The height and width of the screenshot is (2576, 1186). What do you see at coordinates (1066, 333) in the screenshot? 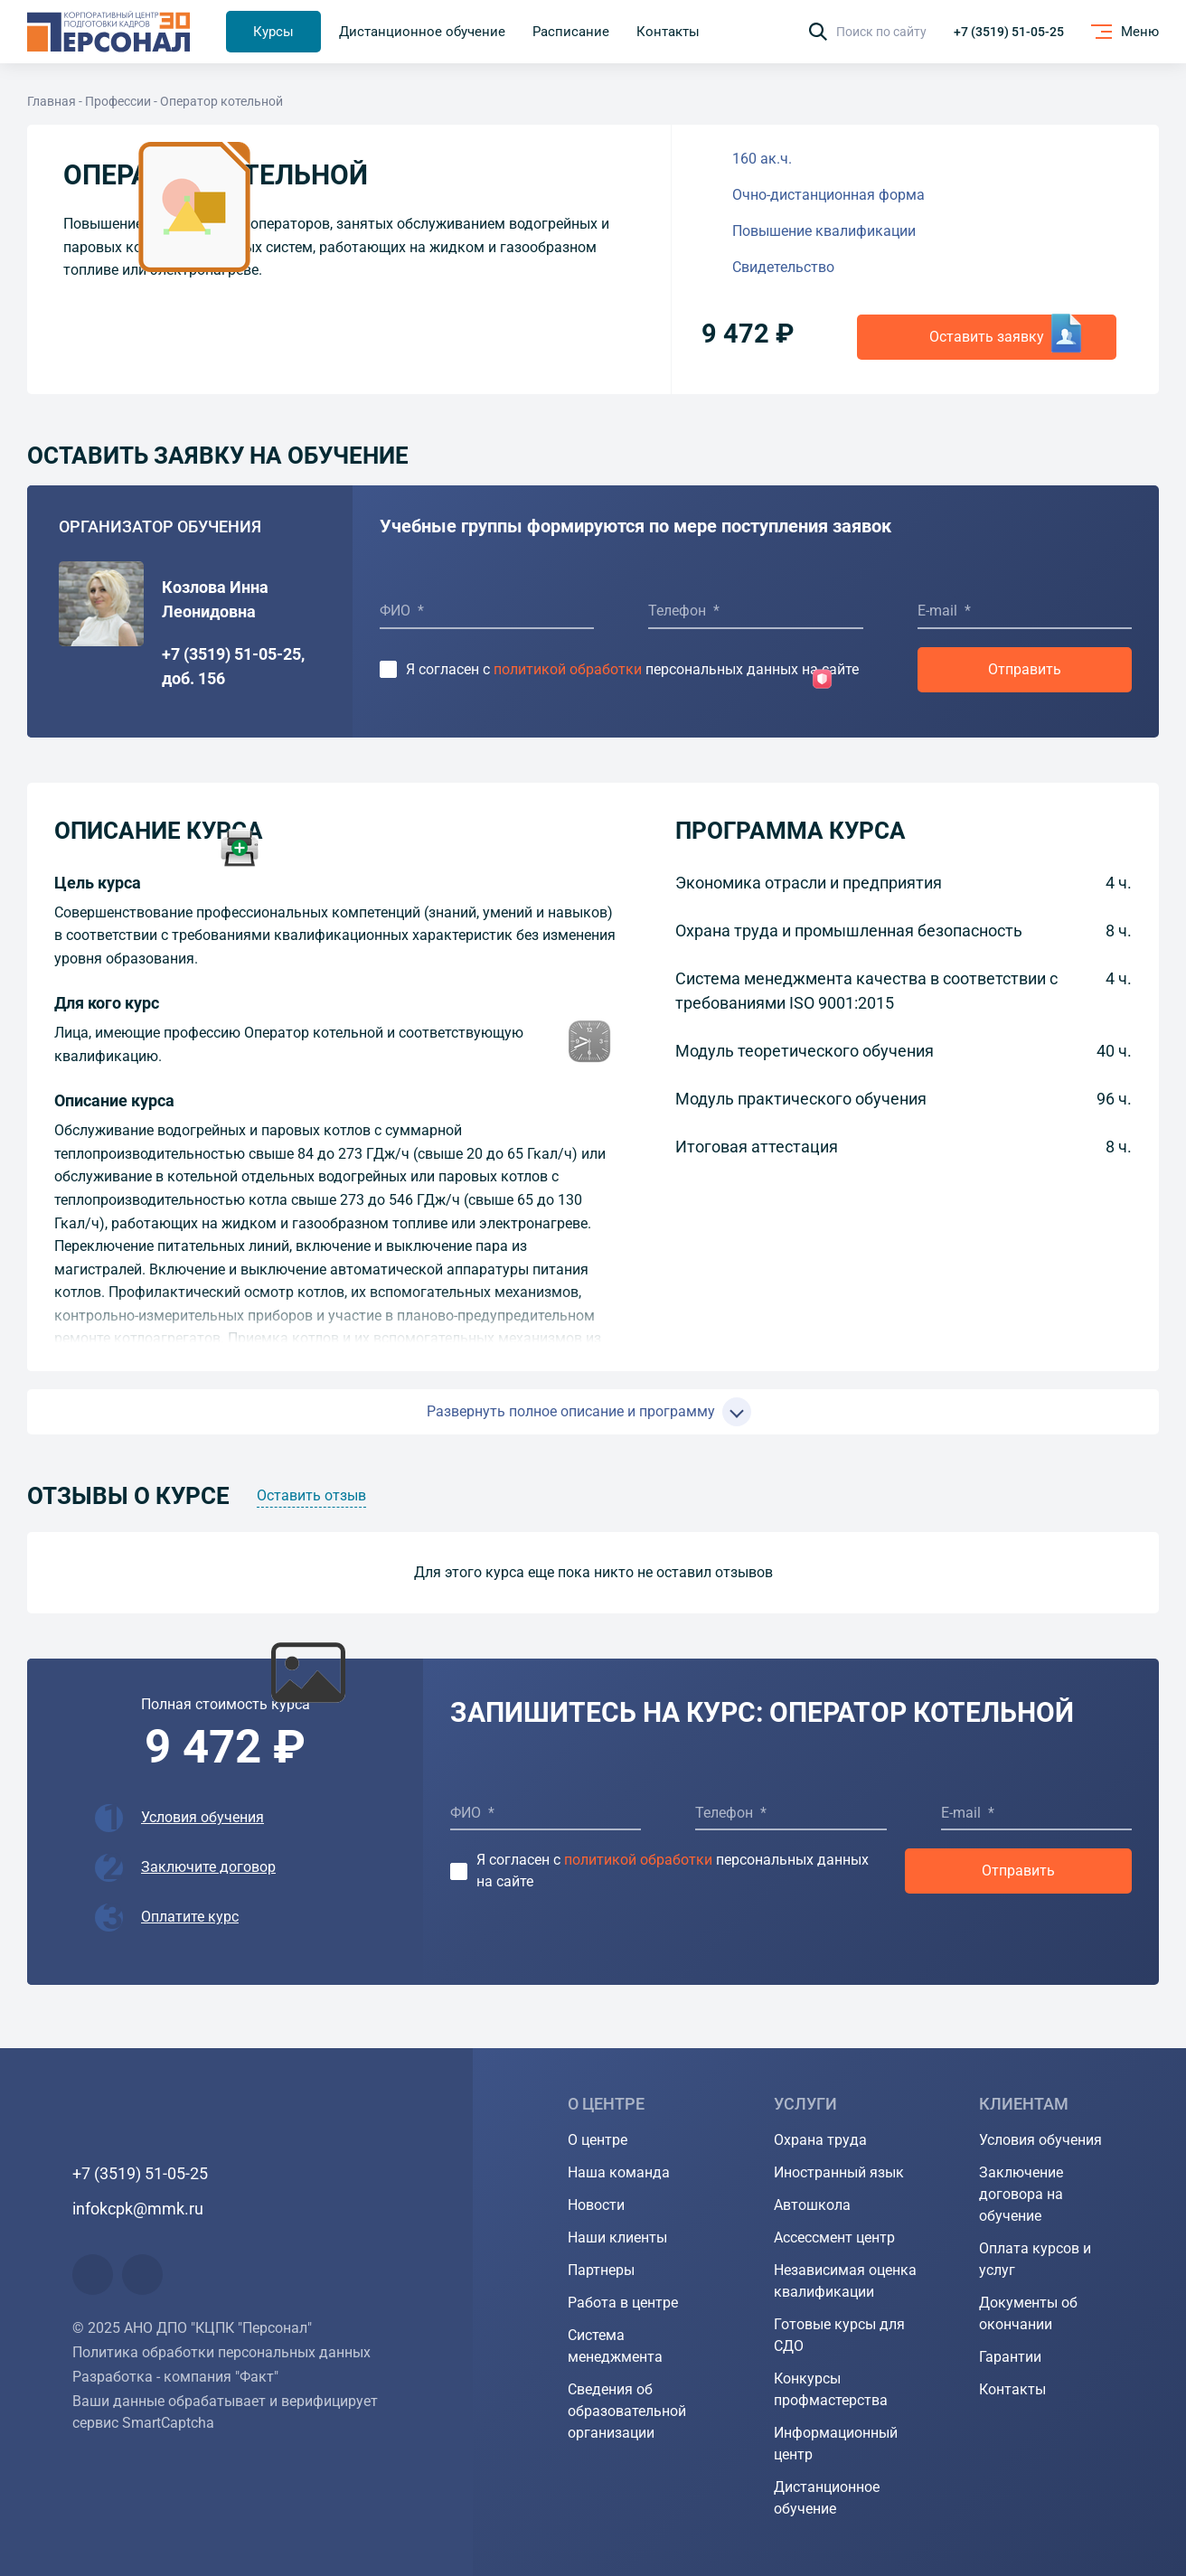
I see `user data or contacts file` at bounding box center [1066, 333].